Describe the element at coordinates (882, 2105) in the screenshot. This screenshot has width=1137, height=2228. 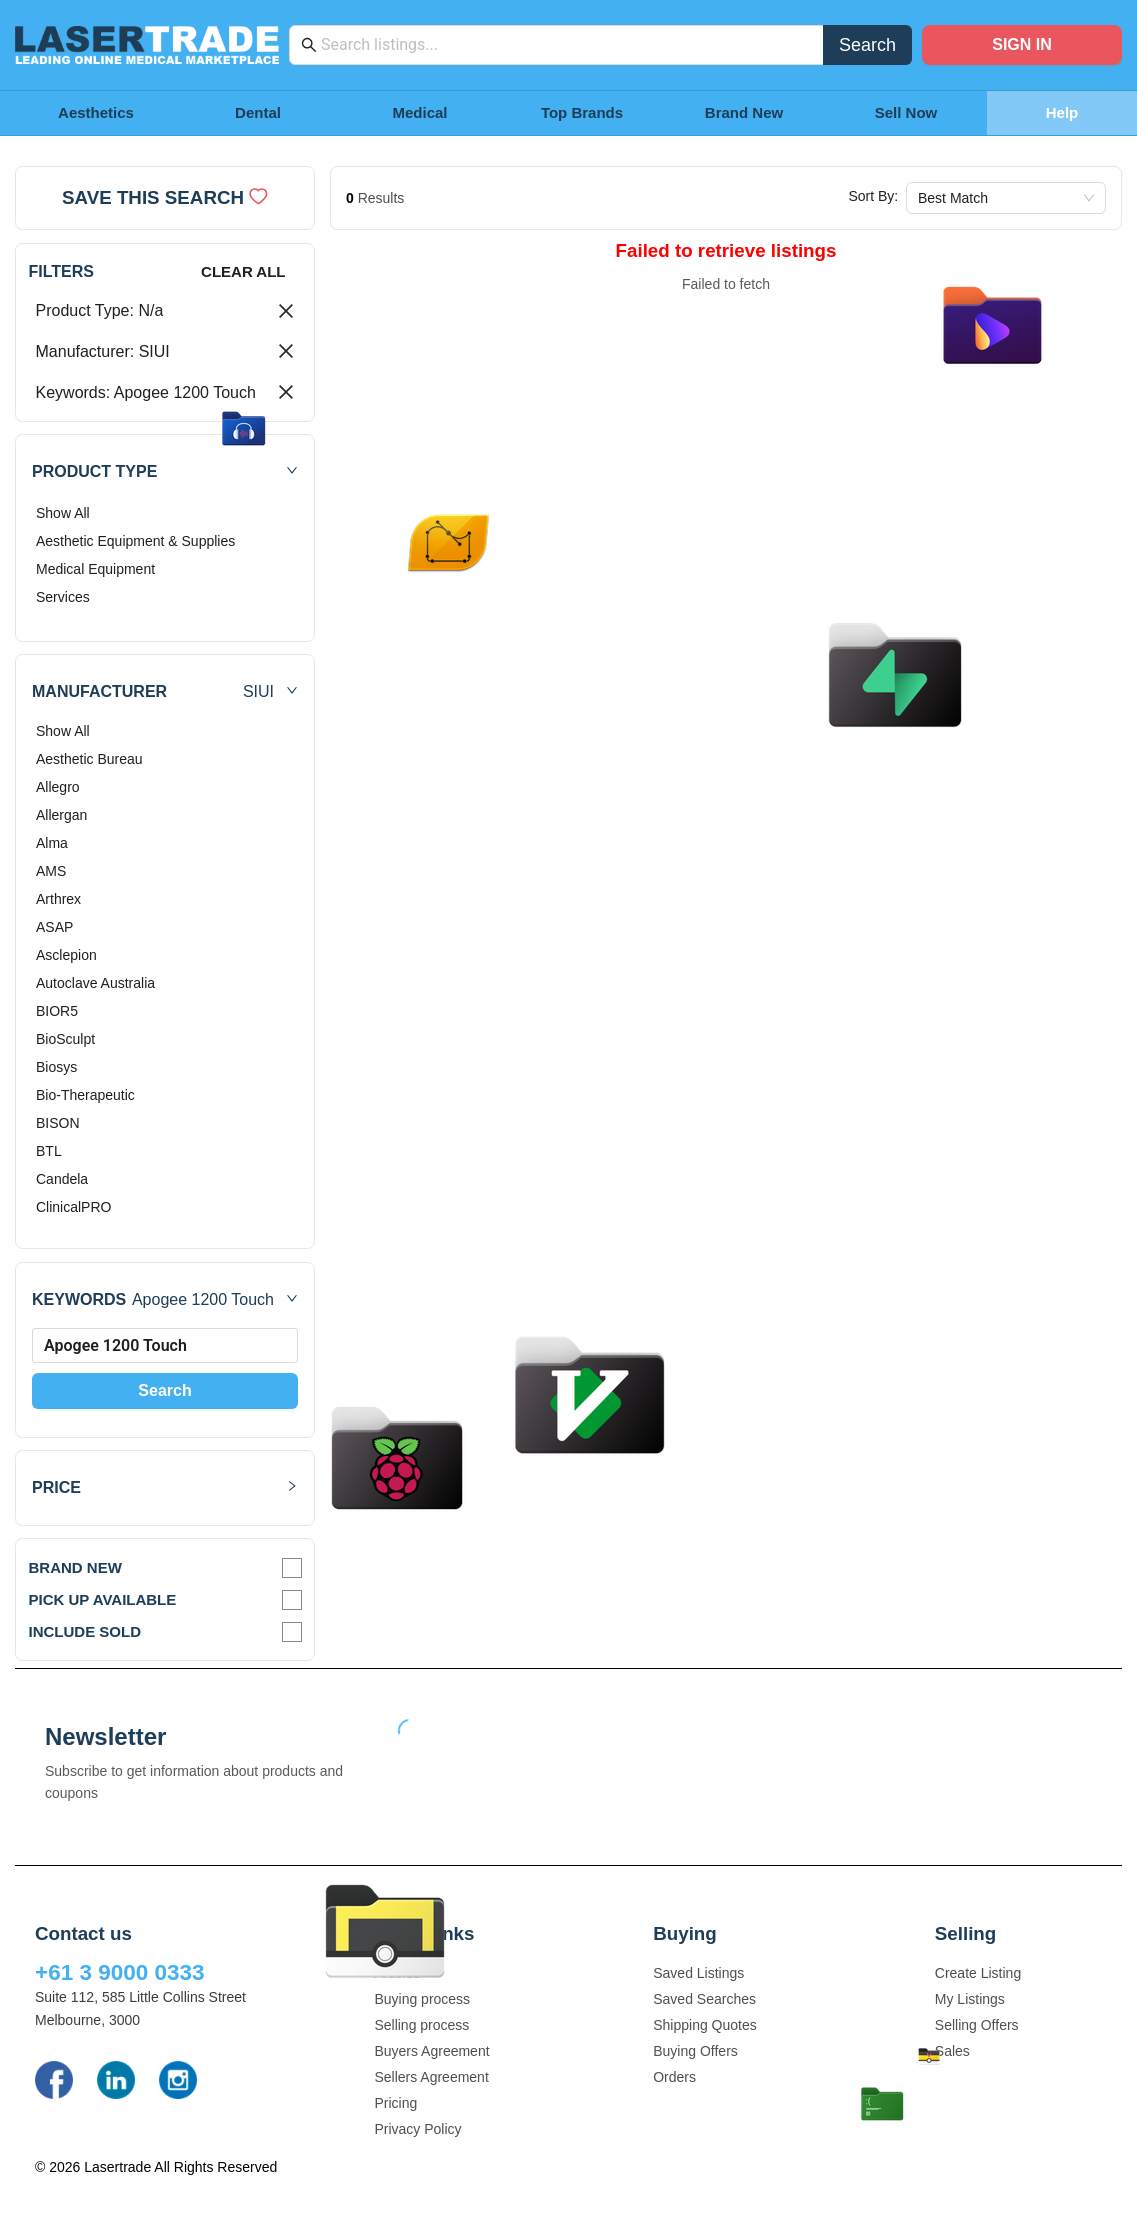
I see `folder containing windows insider or beta system files` at that location.